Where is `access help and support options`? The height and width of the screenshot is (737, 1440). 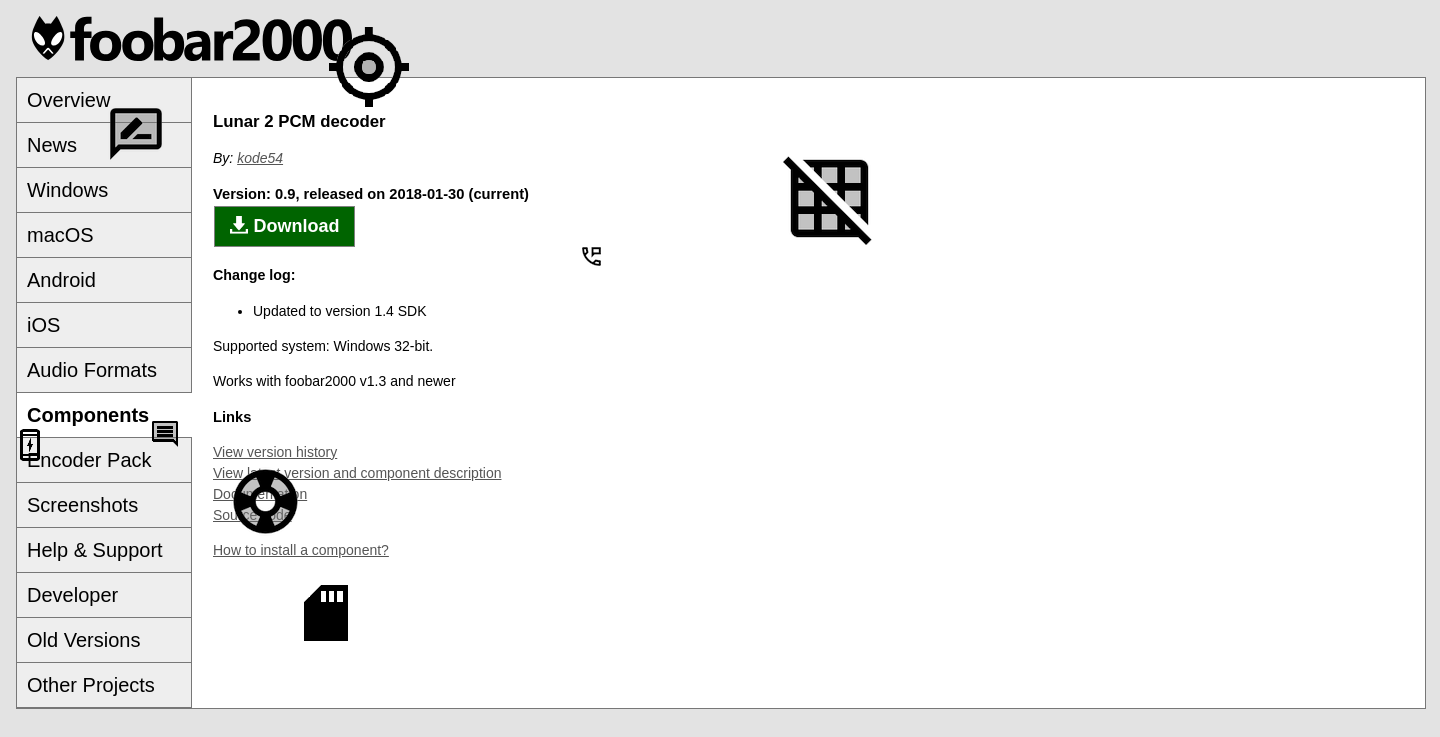
access help and support options is located at coordinates (265, 501).